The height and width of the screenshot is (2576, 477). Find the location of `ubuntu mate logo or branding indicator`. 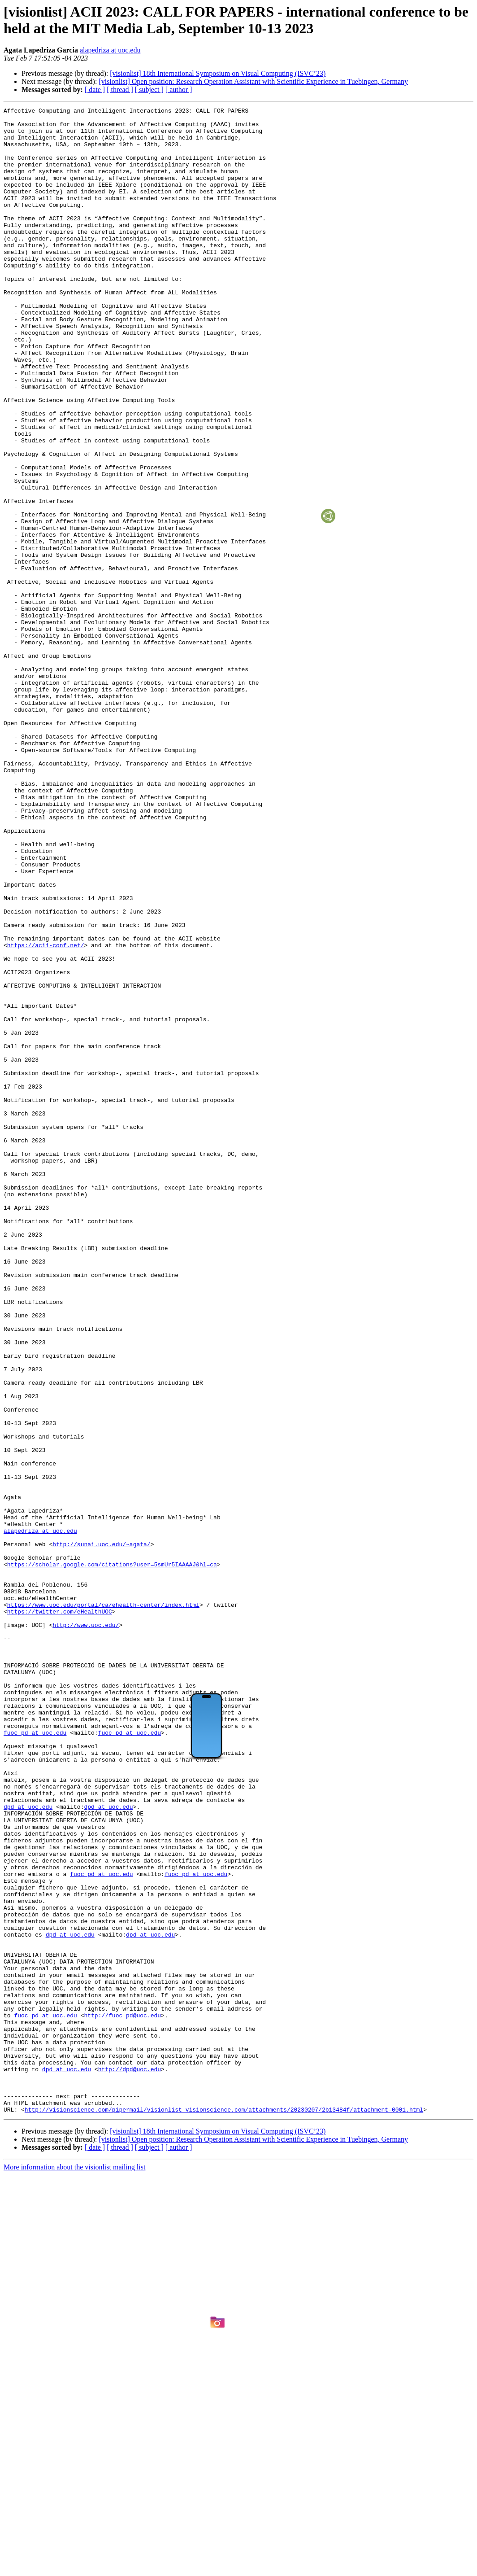

ubuntu mate logo or branding indicator is located at coordinates (328, 516).